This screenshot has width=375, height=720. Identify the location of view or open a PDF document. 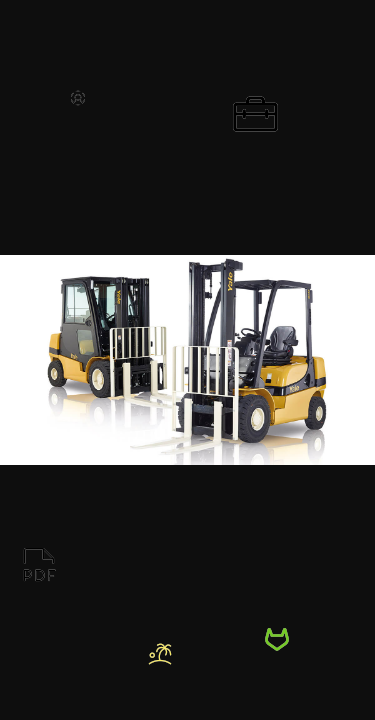
(39, 566).